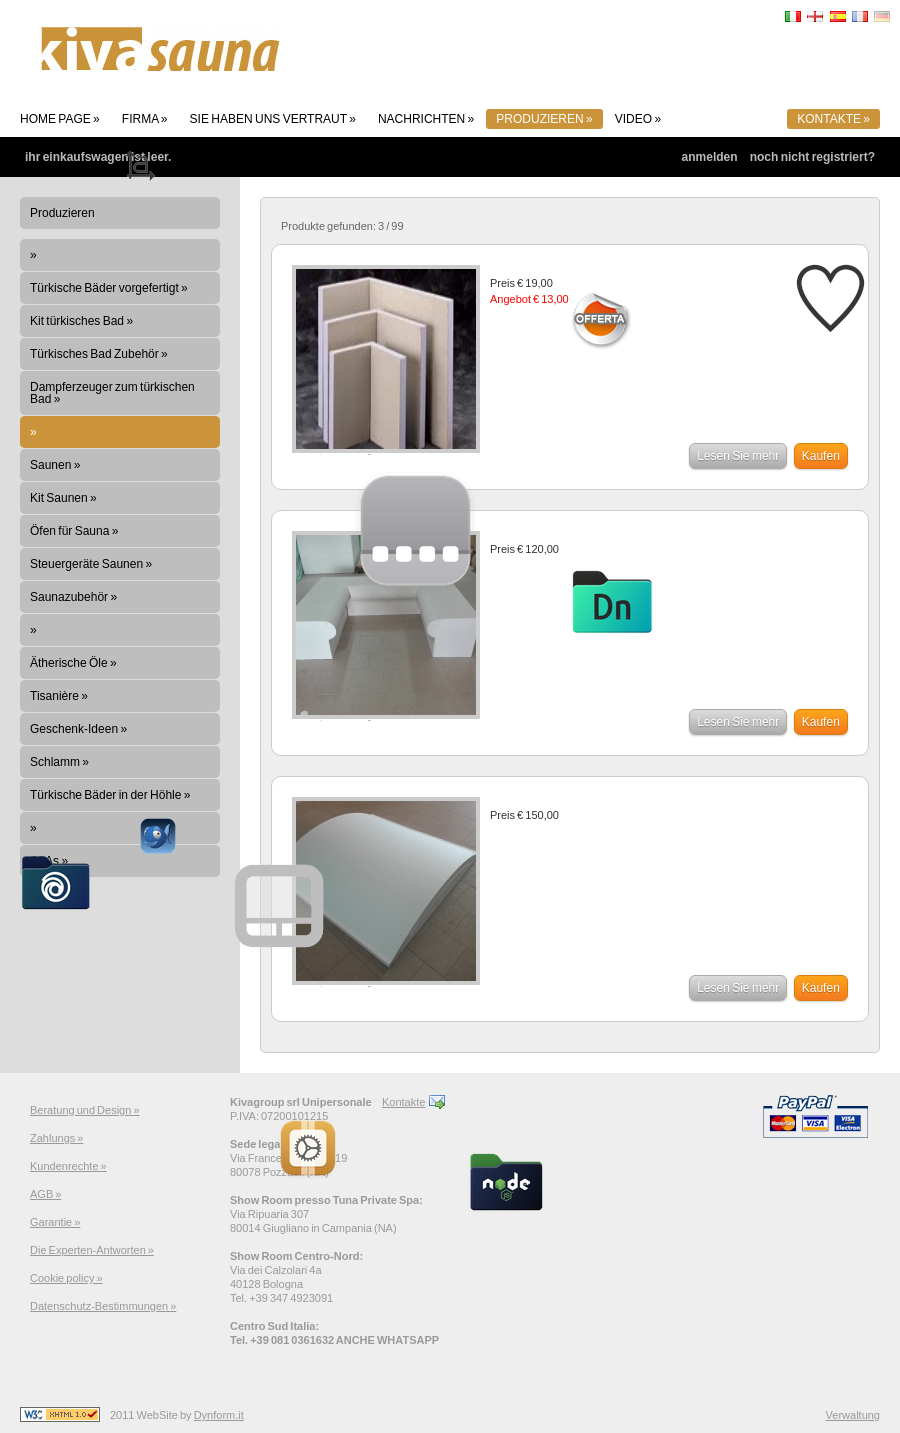 The height and width of the screenshot is (1433, 900). What do you see at coordinates (139, 166) in the screenshot?
I see `open font viewer application` at bounding box center [139, 166].